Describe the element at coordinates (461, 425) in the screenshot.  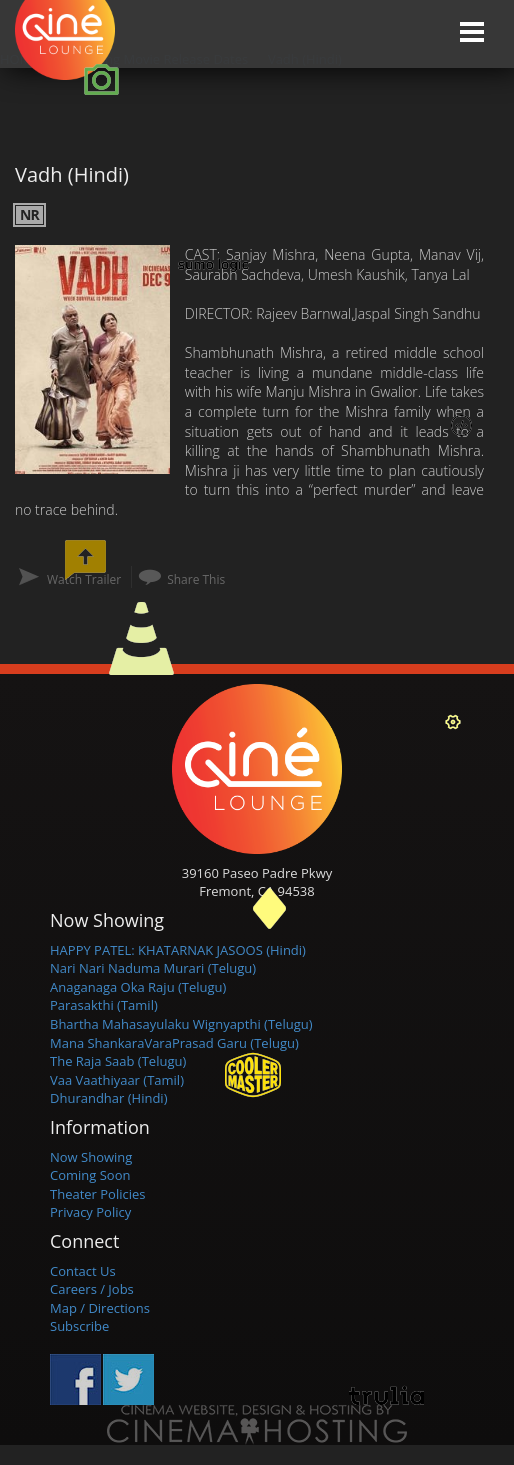
I see `codecrafters logo` at that location.